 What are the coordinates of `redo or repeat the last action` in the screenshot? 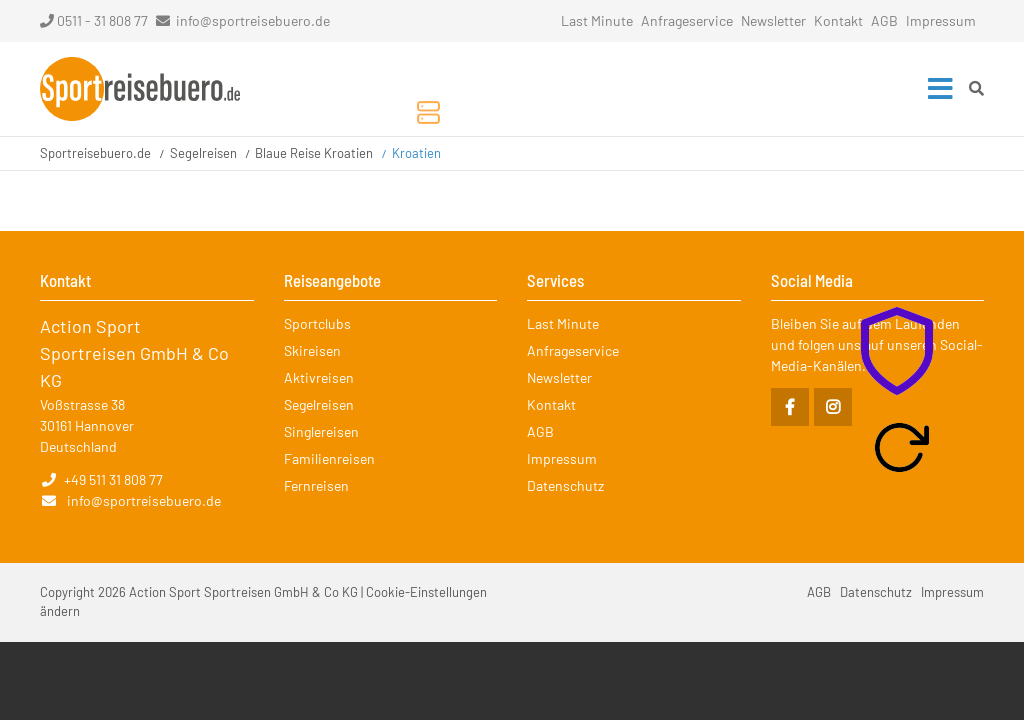 It's located at (899, 447).